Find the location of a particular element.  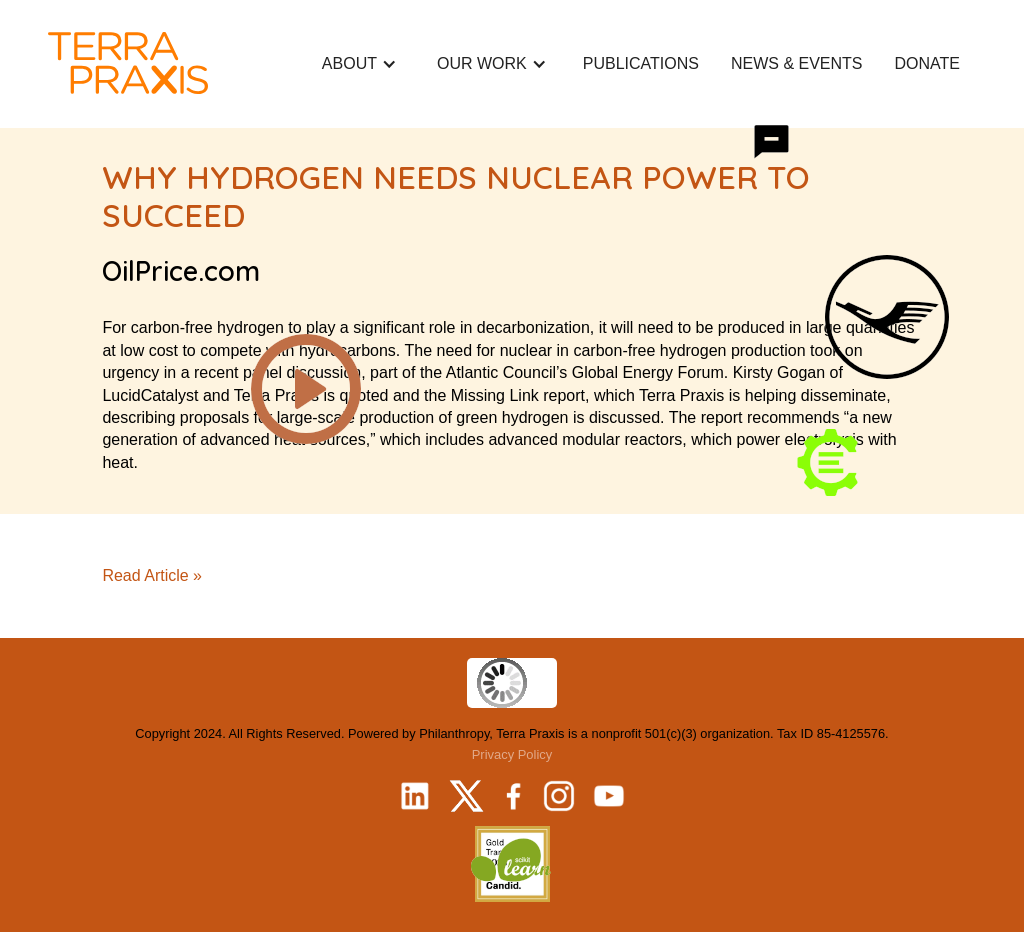

open messaging or chat is located at coordinates (771, 140).